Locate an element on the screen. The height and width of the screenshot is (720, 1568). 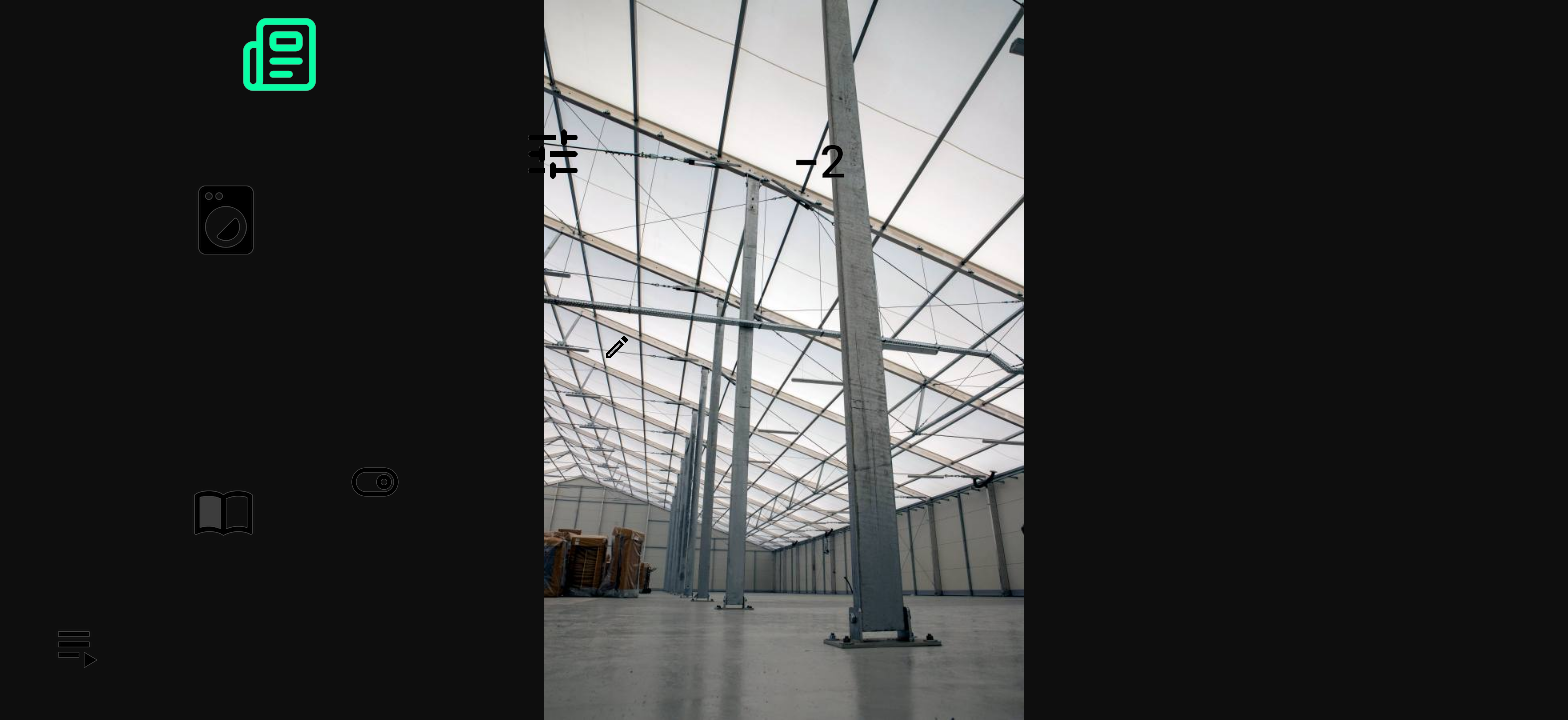
decrease exposure by 2 stops in photo editing is located at coordinates (821, 162).